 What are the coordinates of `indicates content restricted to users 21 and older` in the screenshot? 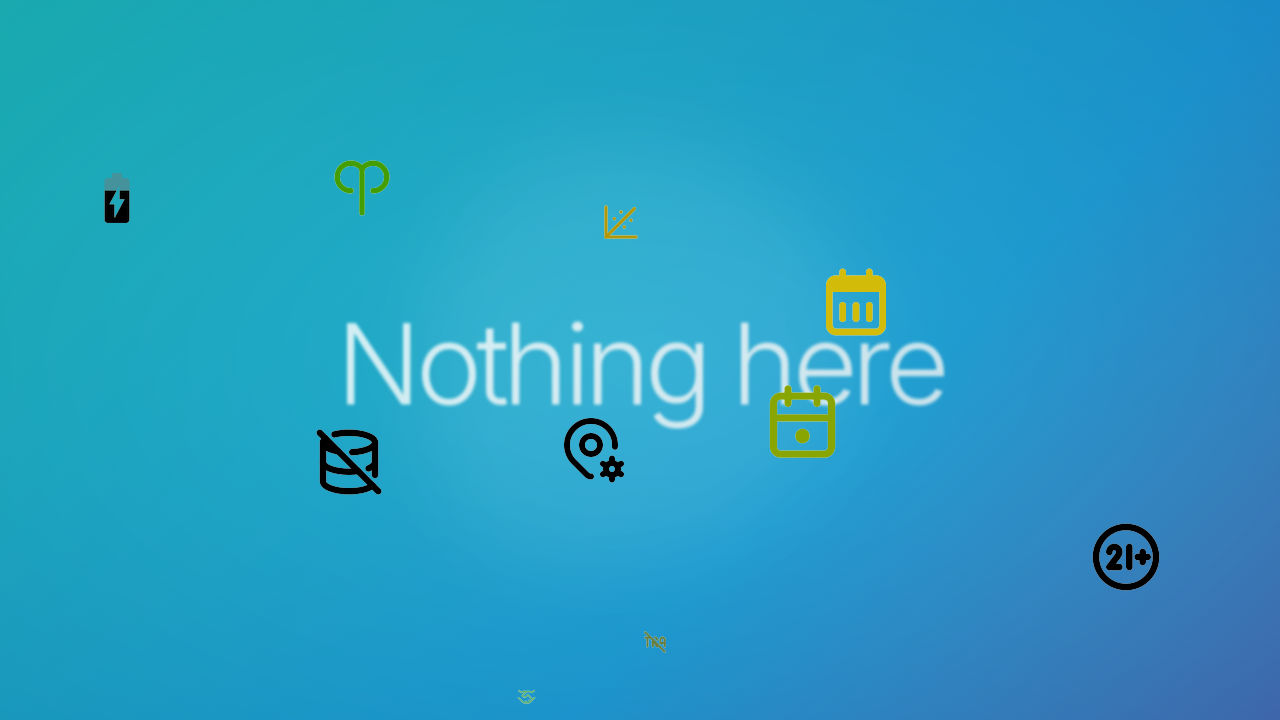 It's located at (1126, 557).